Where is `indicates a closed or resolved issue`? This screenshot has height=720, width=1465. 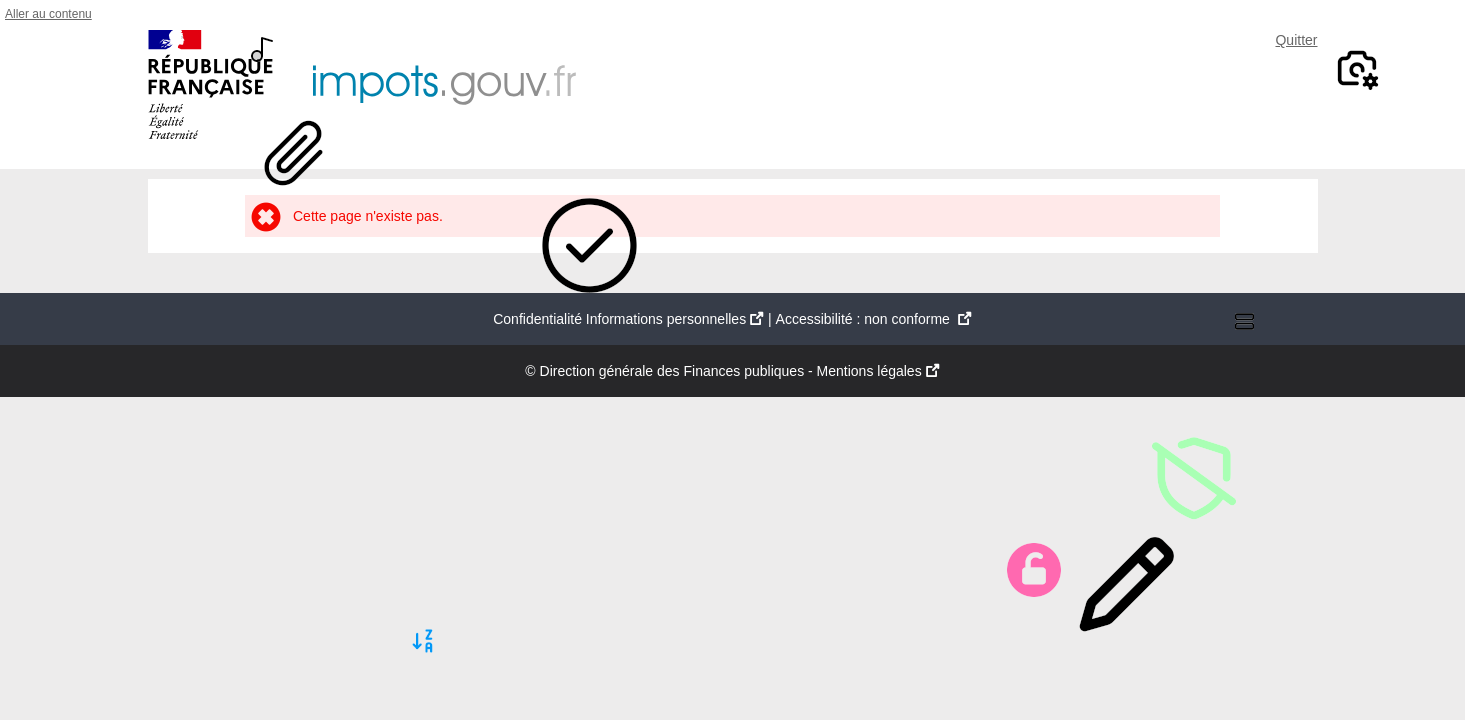
indicates a closed or resolved issue is located at coordinates (589, 245).